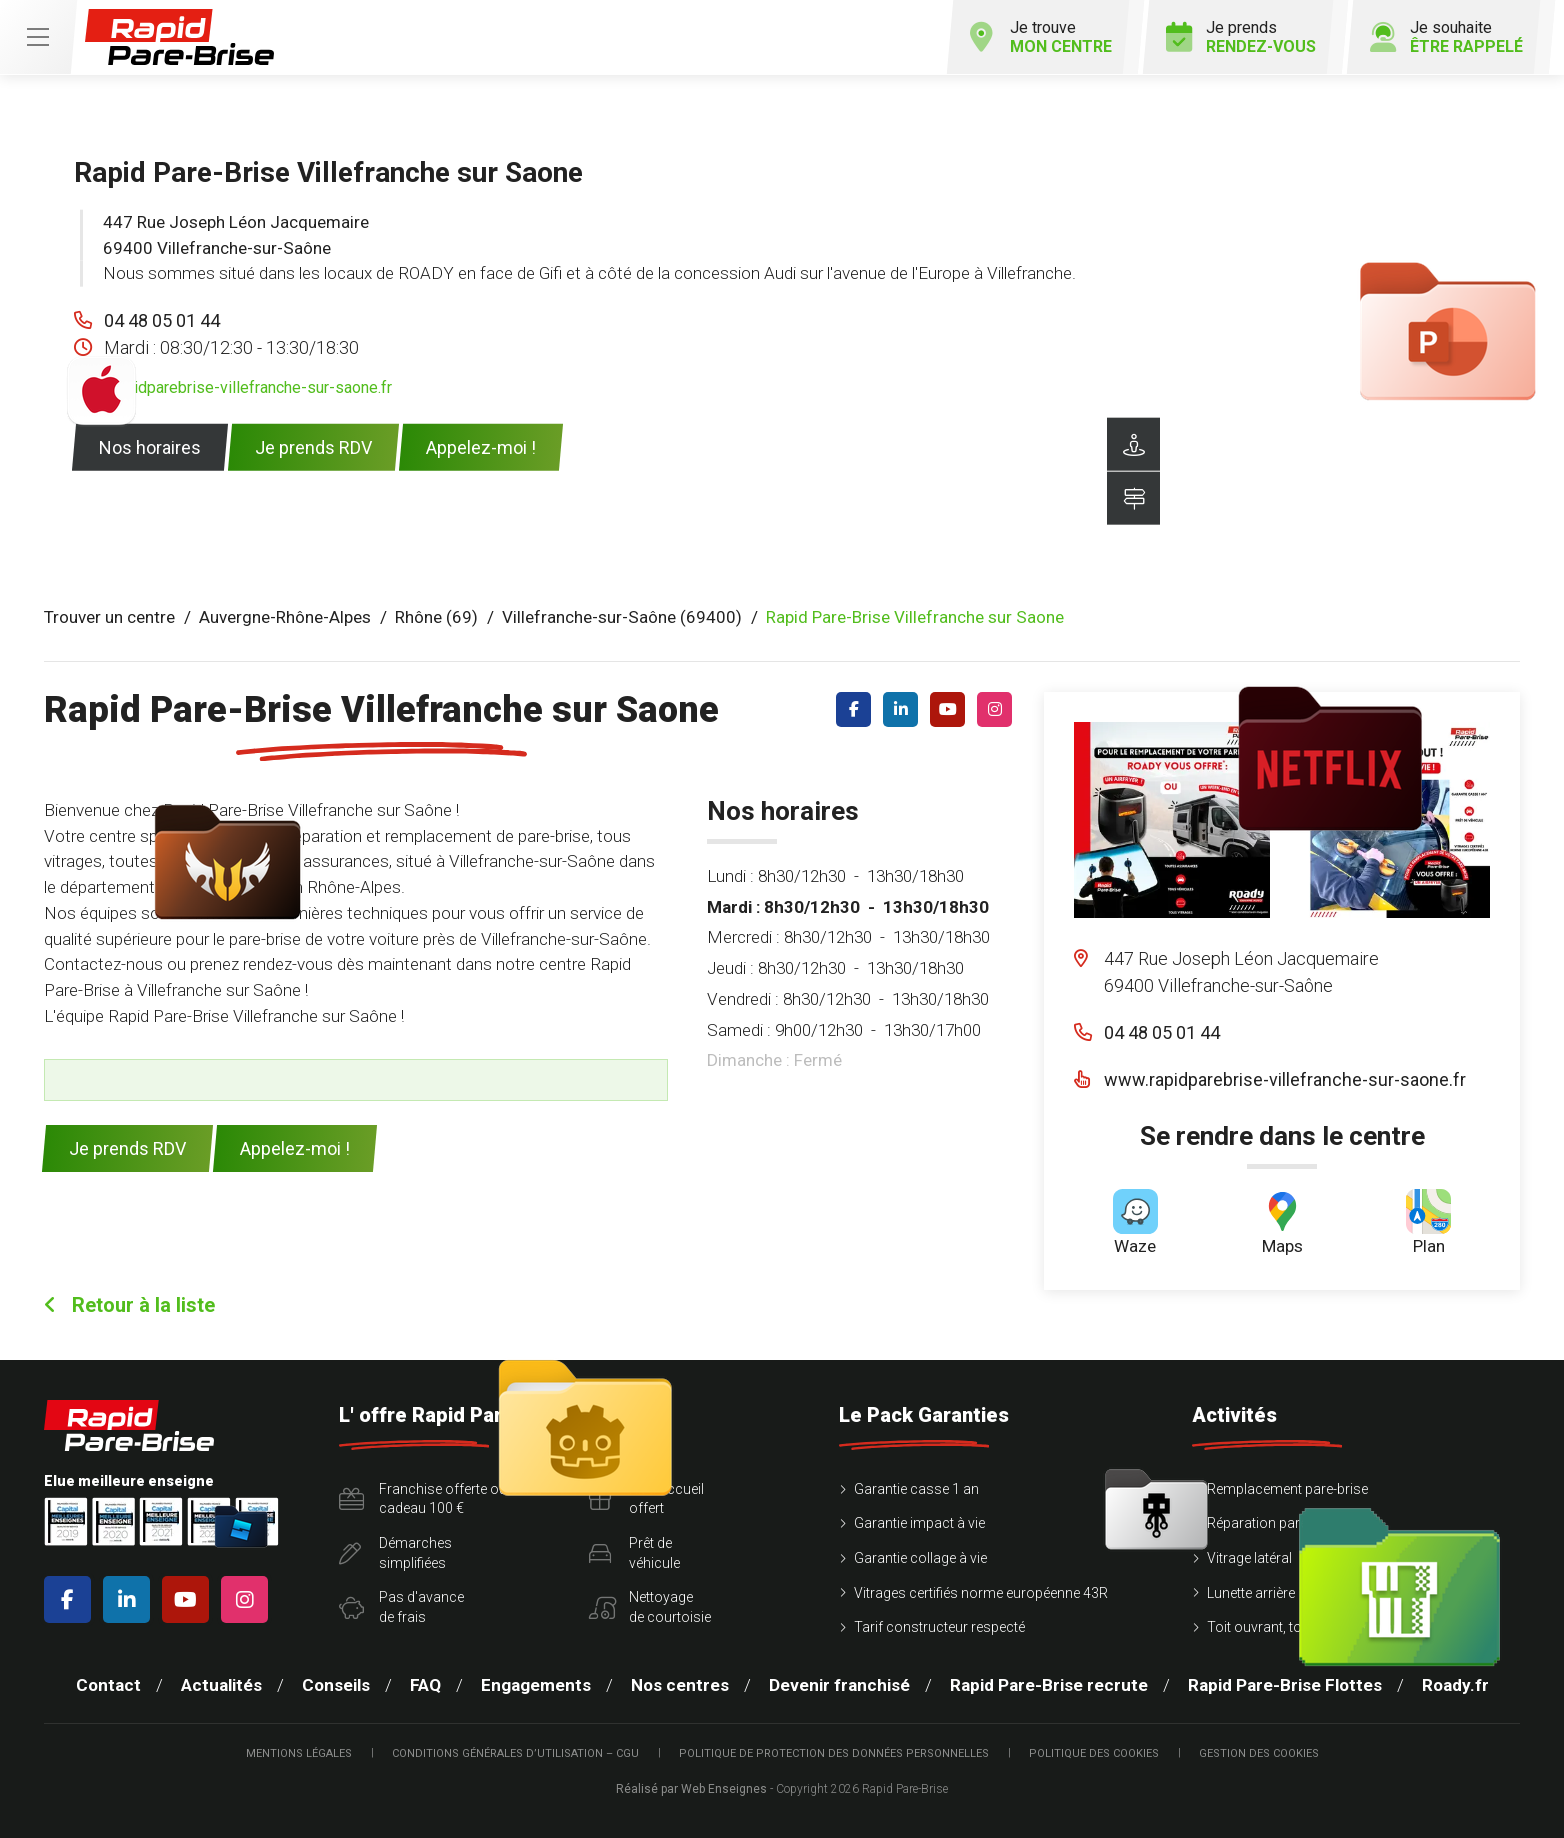 The image size is (1564, 1838). I want to click on open your GameJolt games folder, so click(1399, 1592).